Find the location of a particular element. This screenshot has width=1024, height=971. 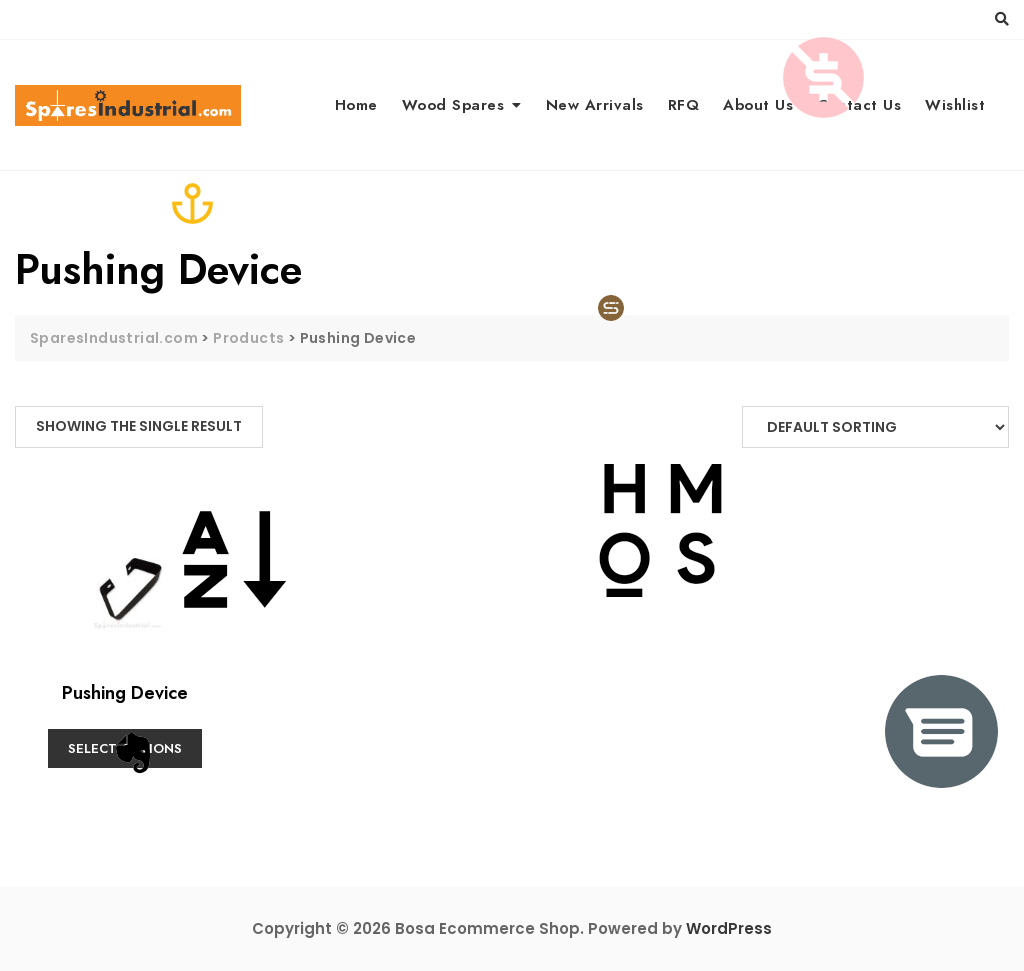

indicates non-commercial creative commons license is located at coordinates (823, 77).